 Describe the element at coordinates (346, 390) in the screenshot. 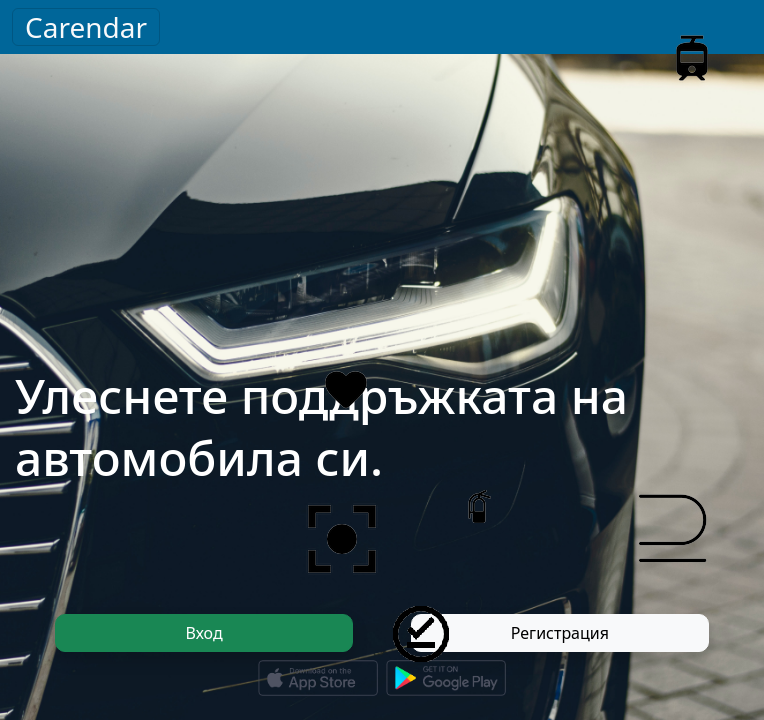

I see `add to favorites` at that location.